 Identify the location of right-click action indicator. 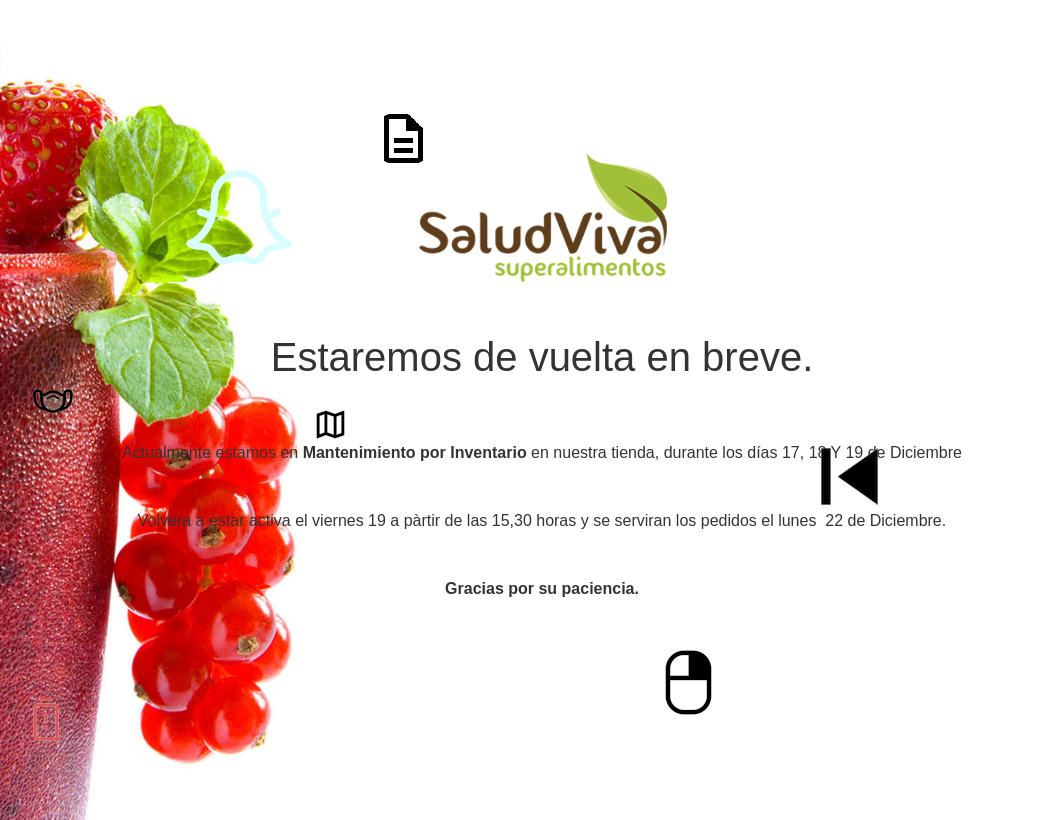
(688, 682).